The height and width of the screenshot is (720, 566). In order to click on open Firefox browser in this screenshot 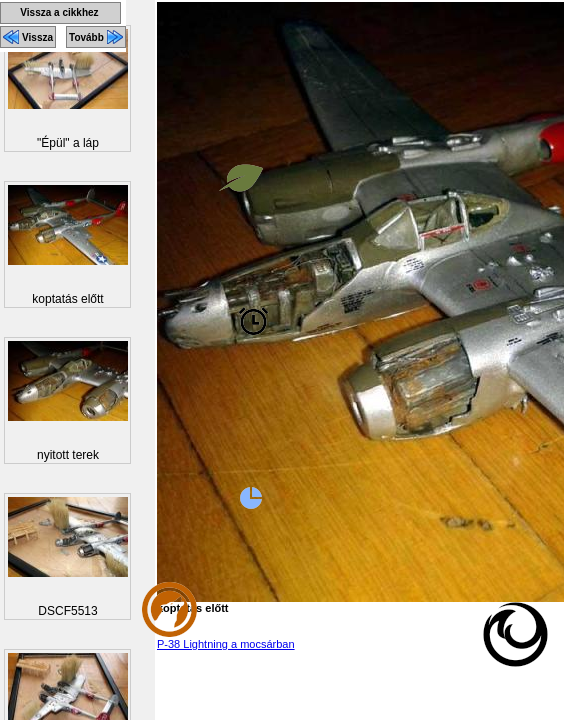, I will do `click(515, 634)`.